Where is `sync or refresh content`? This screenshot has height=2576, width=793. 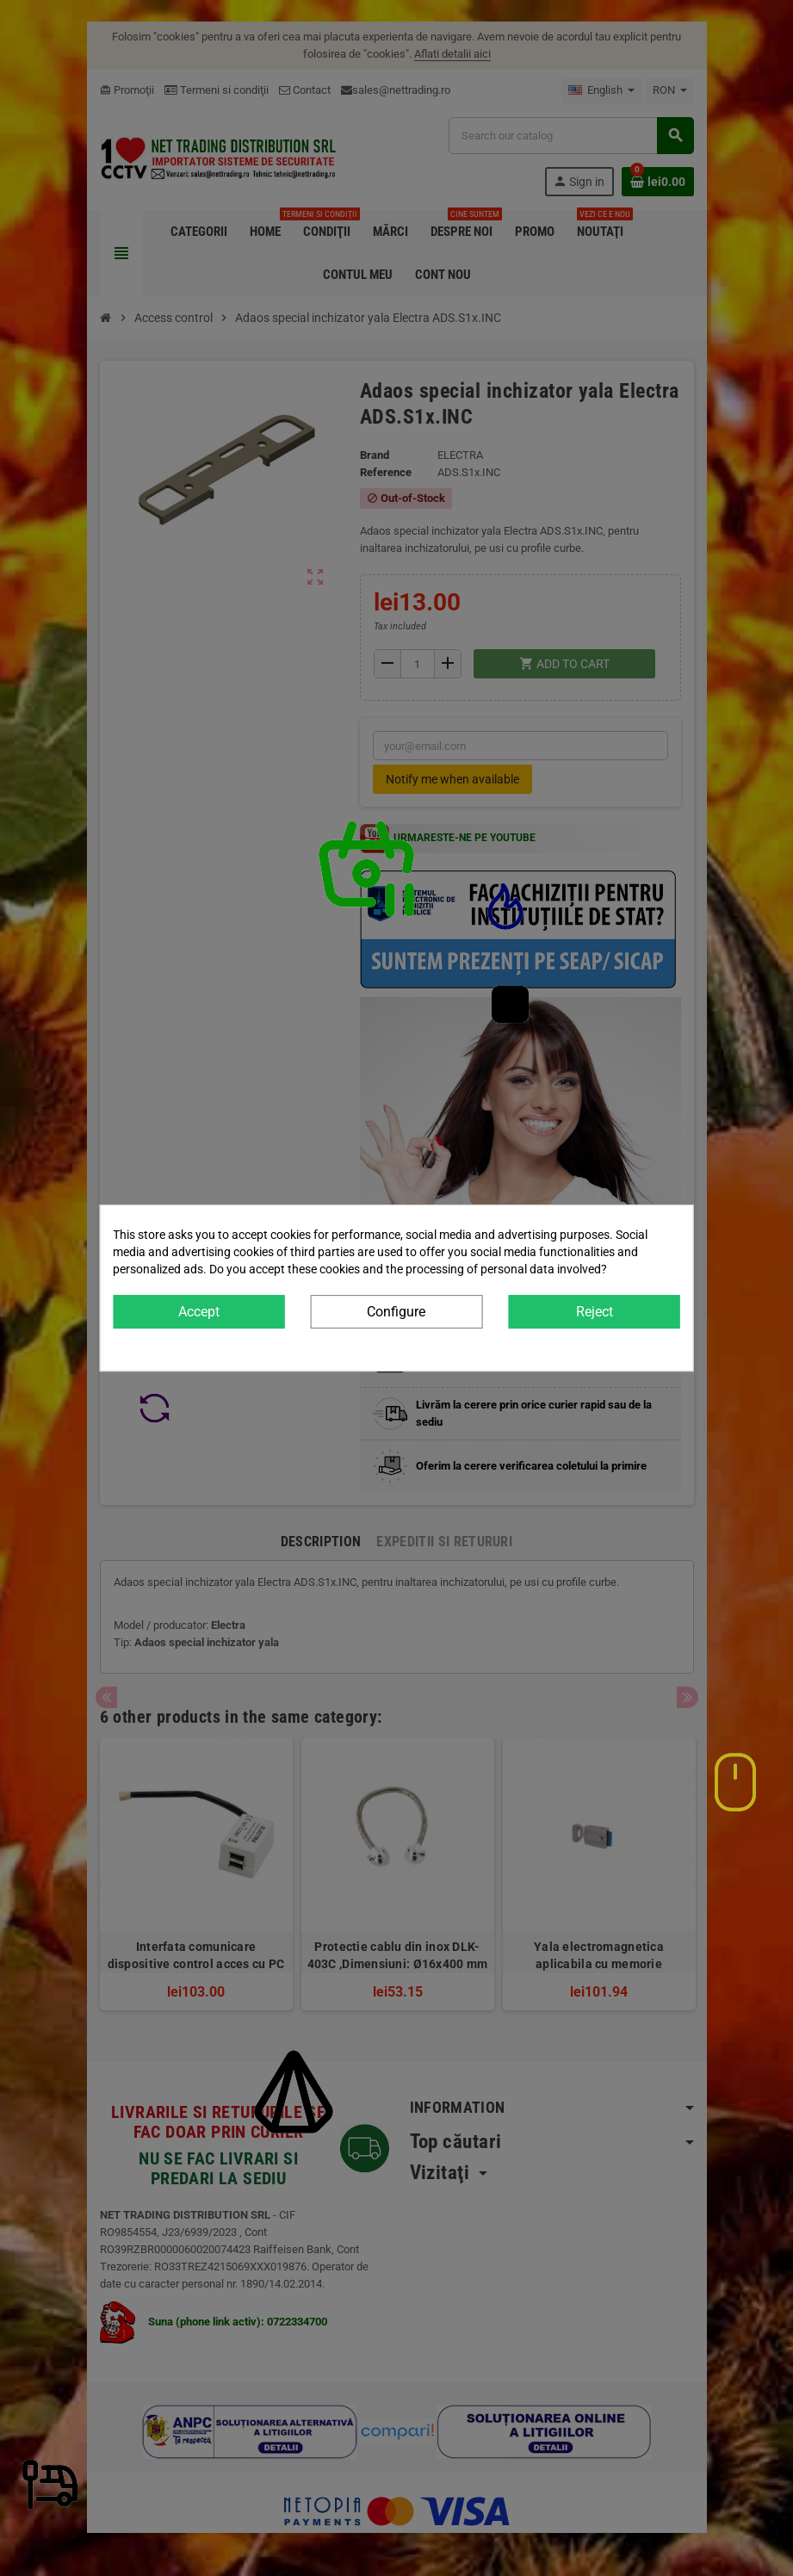 sync or refresh content is located at coordinates (154, 1408).